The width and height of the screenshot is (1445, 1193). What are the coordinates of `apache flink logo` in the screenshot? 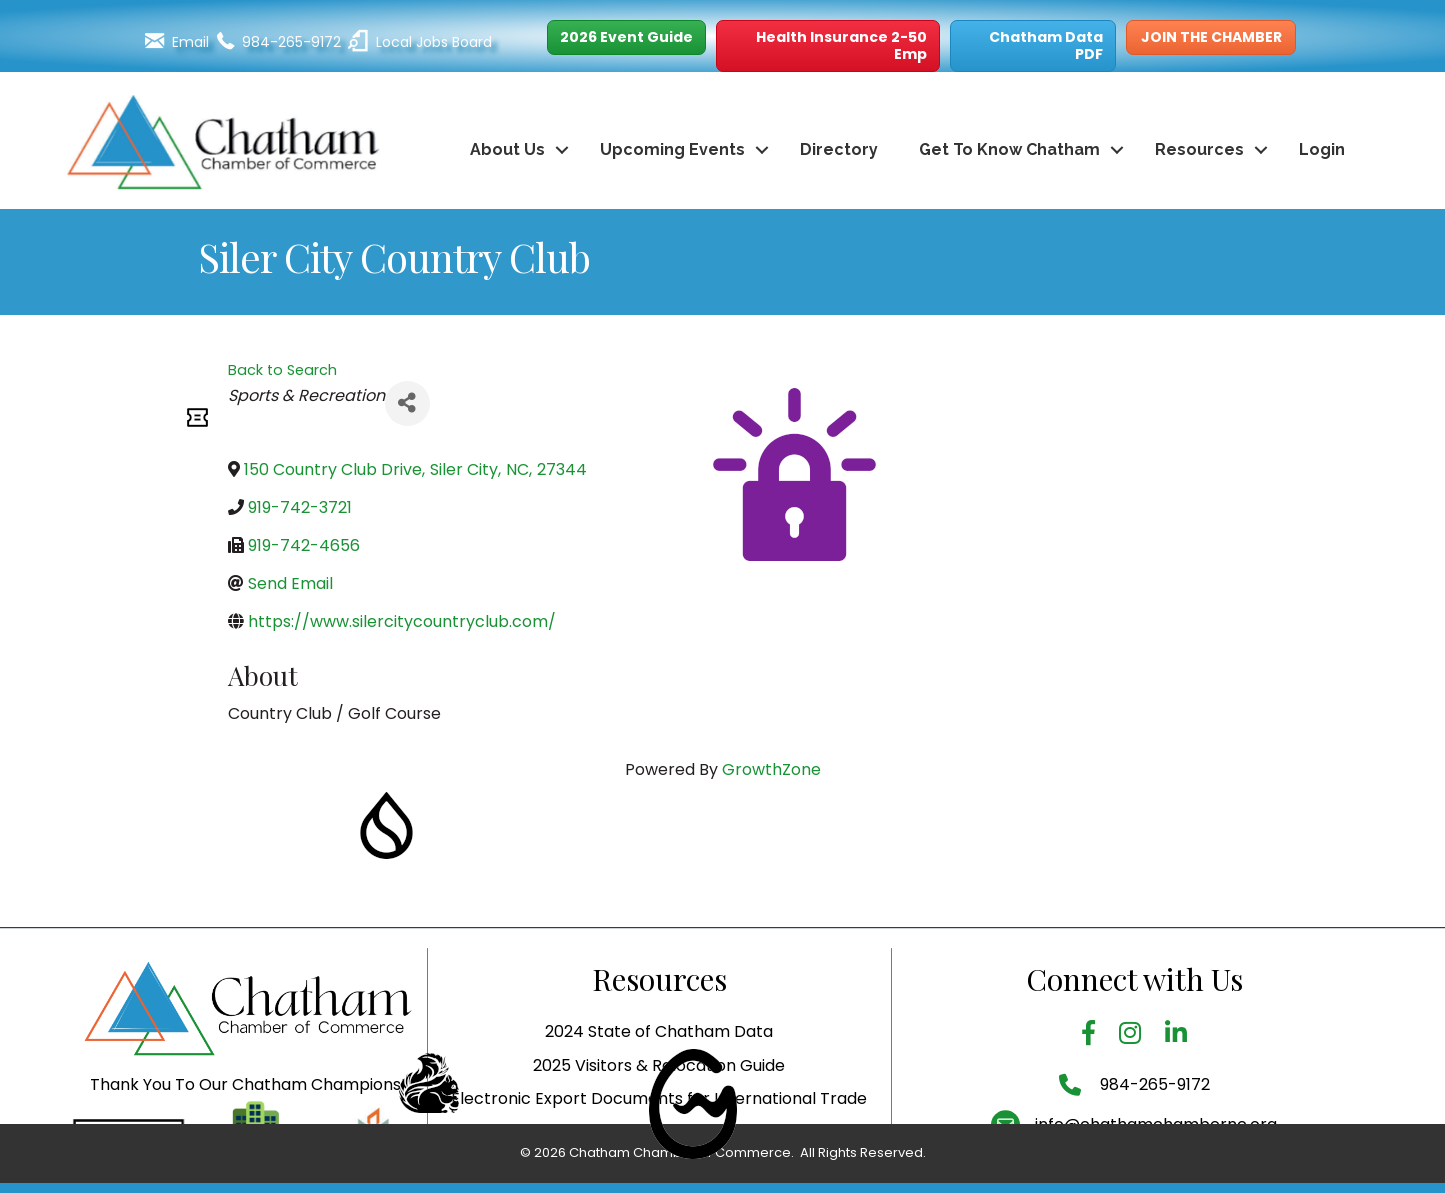 It's located at (429, 1083).